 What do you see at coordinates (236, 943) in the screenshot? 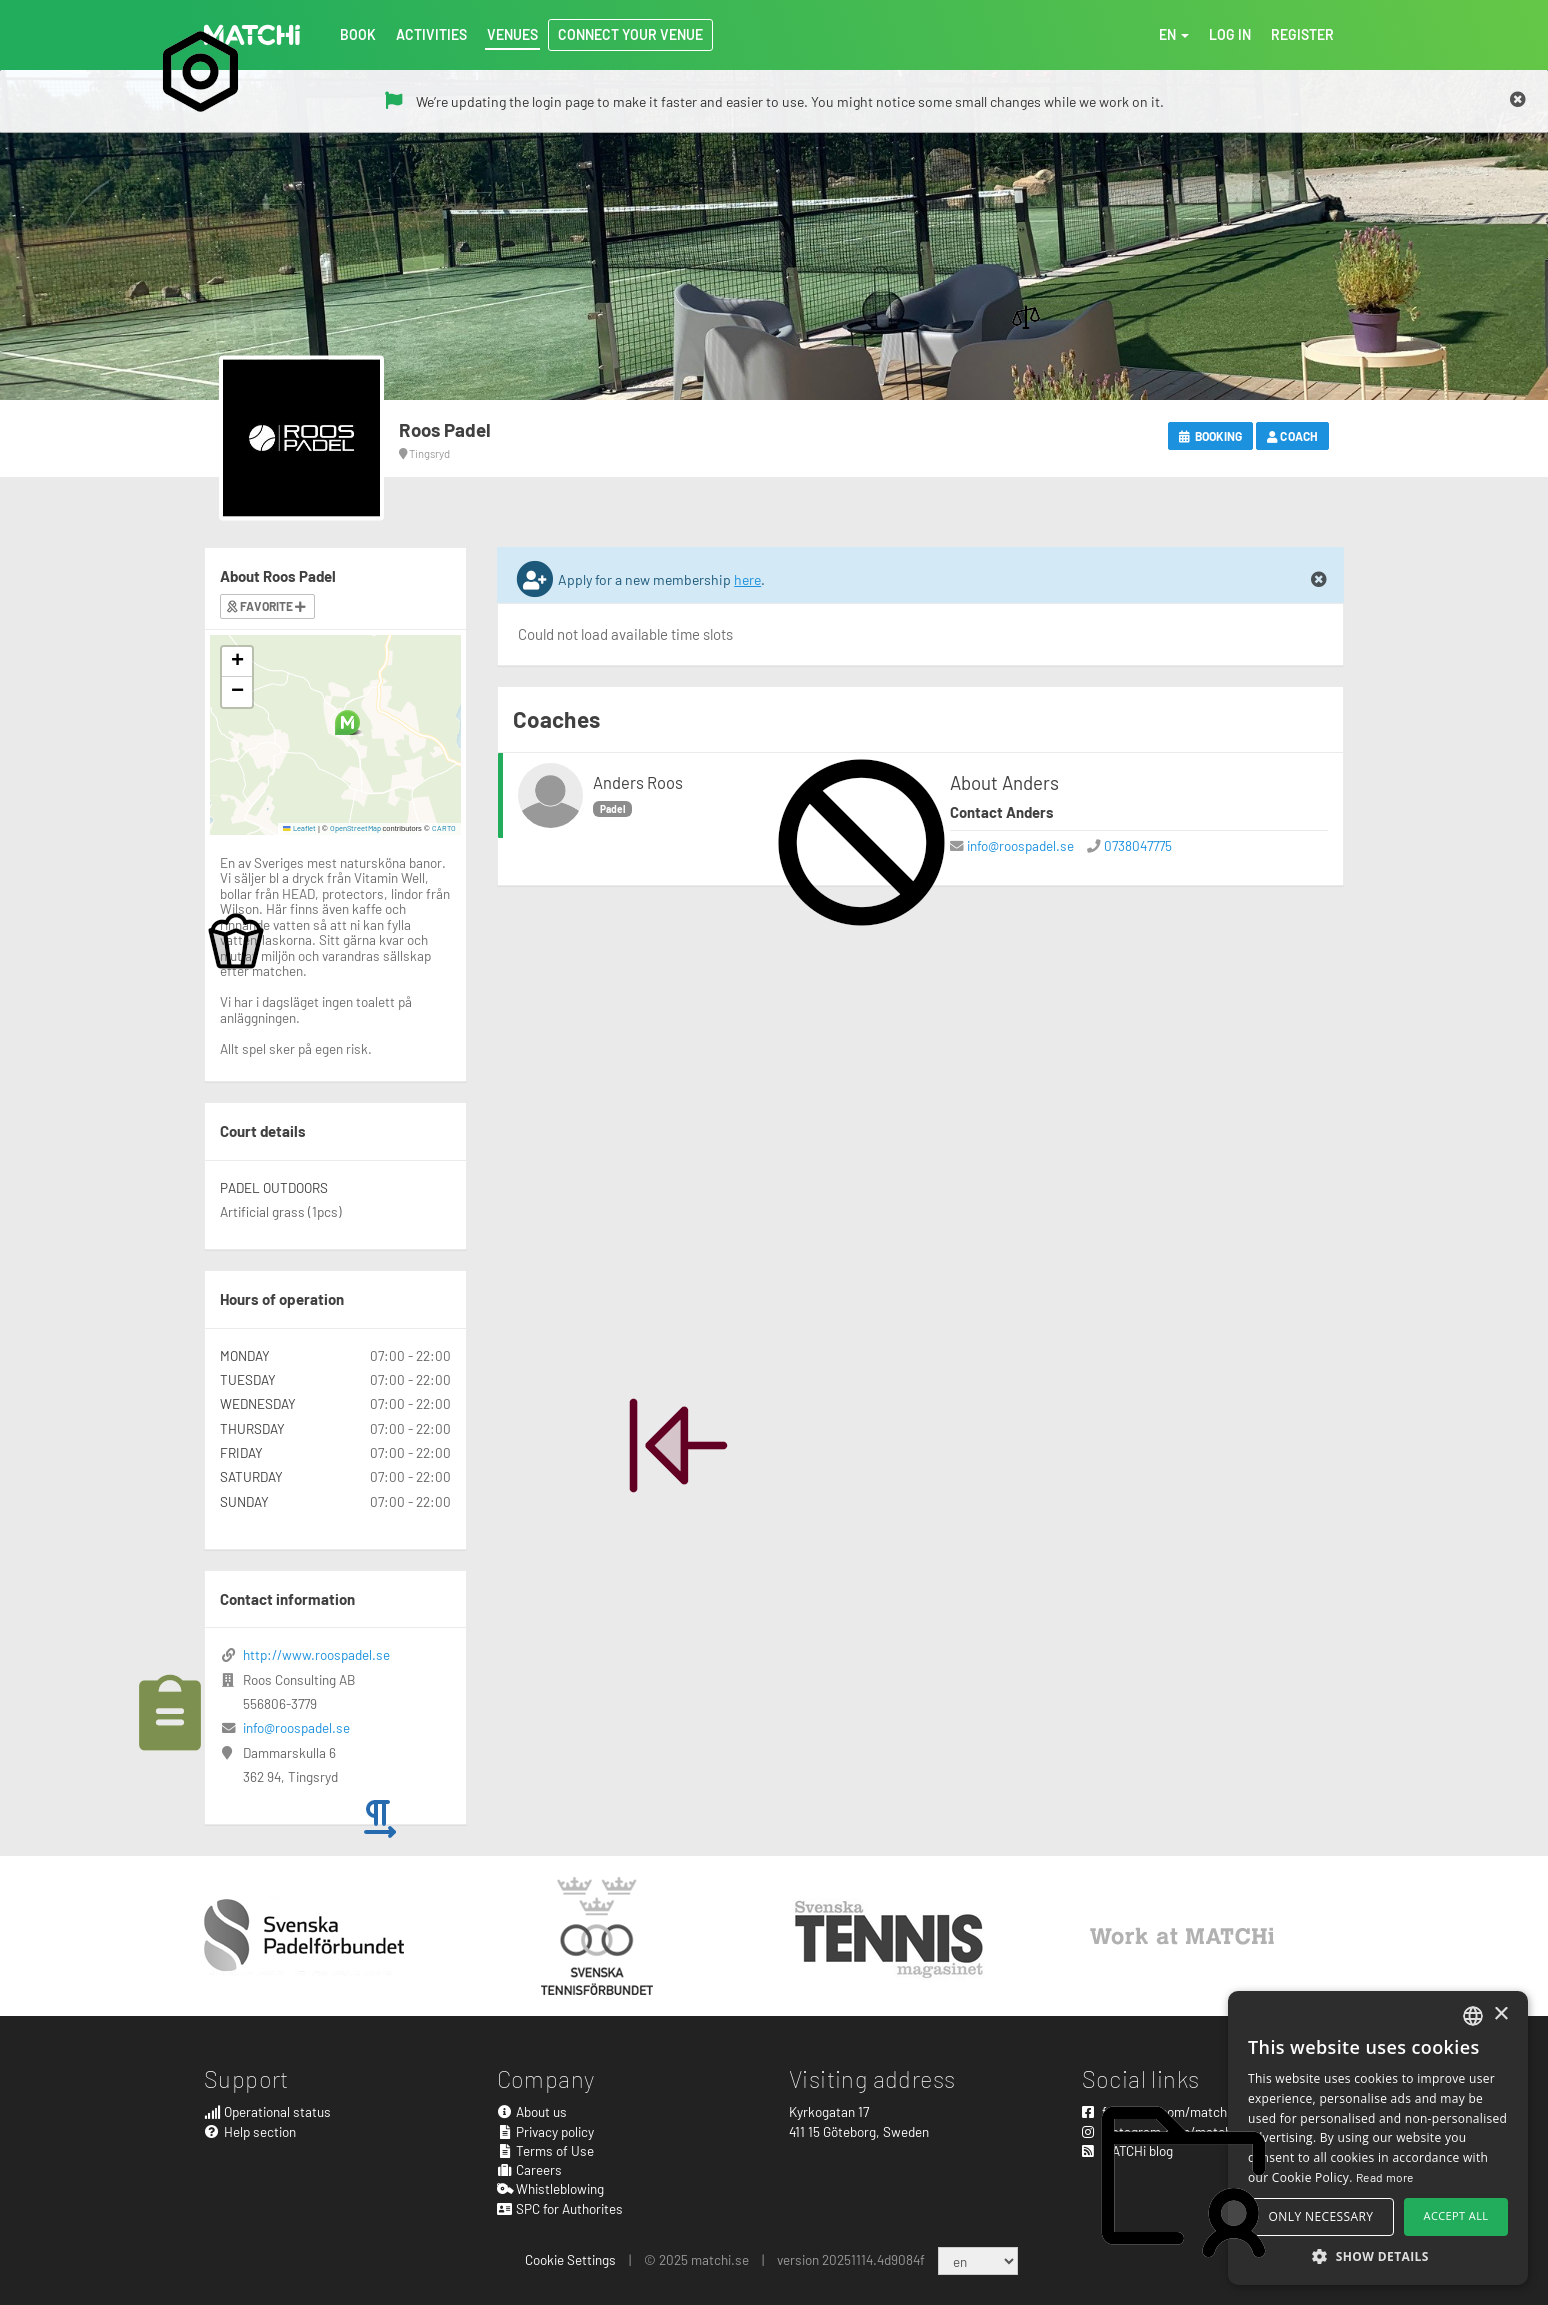
I see `access movies or entertainment section` at bounding box center [236, 943].